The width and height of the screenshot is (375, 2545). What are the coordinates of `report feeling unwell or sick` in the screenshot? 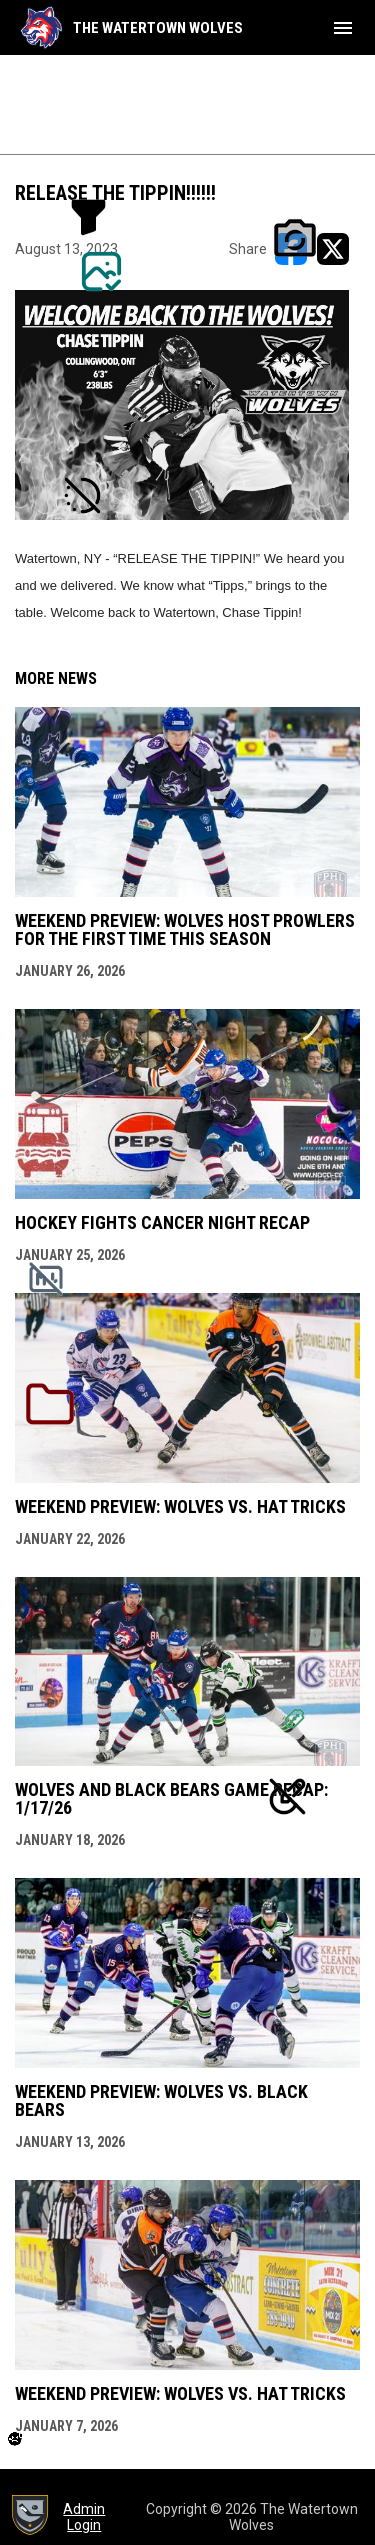 It's located at (15, 2439).